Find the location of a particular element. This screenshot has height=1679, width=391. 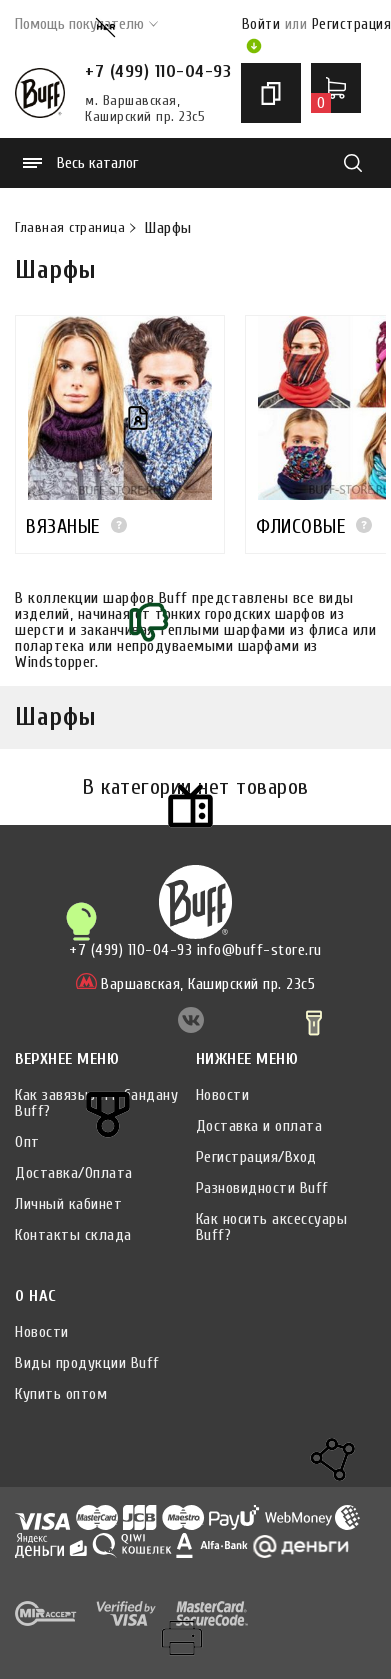

disable HDR mode for photos is located at coordinates (106, 27).